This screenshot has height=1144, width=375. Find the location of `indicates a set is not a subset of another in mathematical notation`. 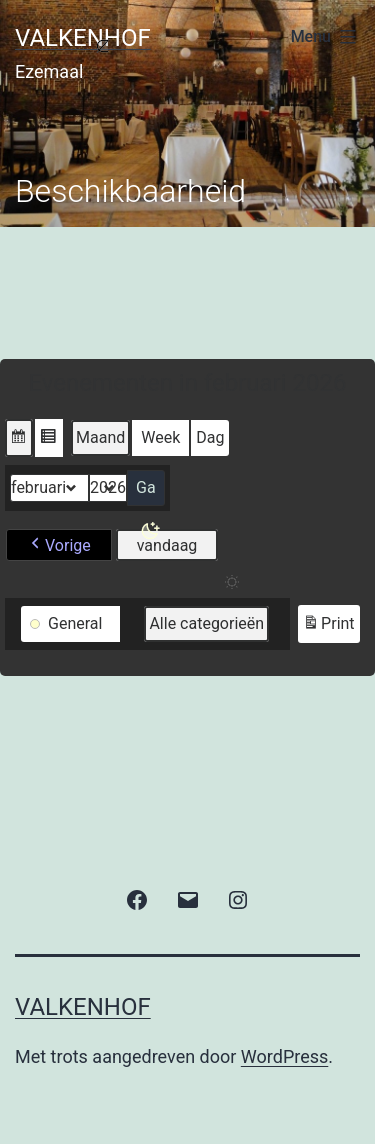

indicates a set is not a subset of another in mathematical notation is located at coordinates (103, 46).